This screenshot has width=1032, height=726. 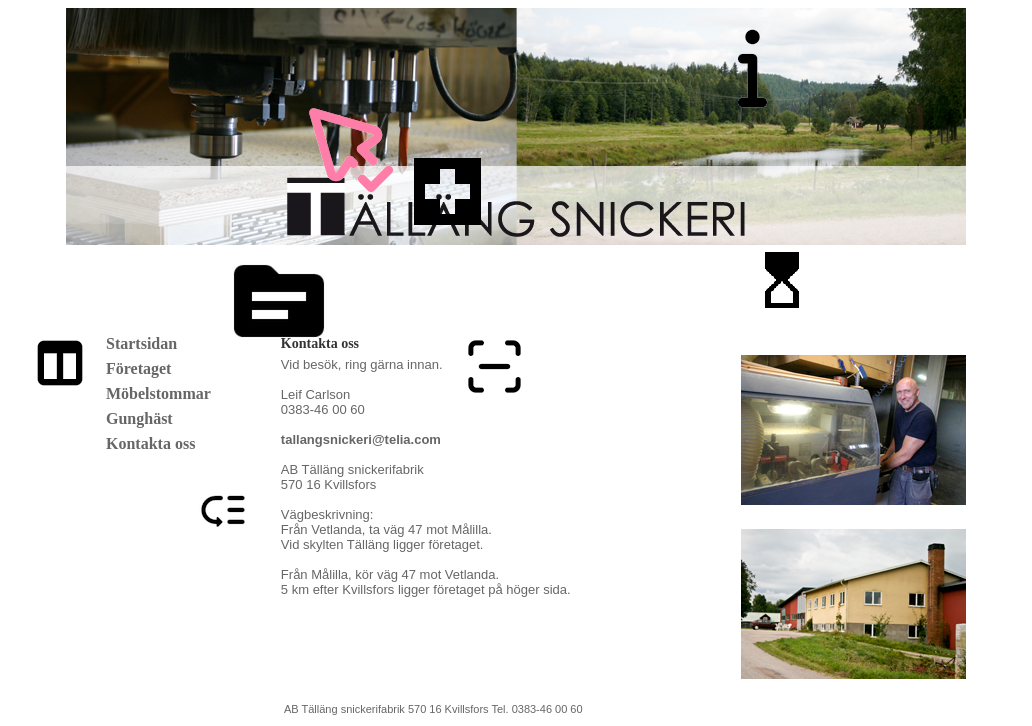 What do you see at coordinates (782, 280) in the screenshot?
I see `indicates time remaining or process in progress` at bounding box center [782, 280].